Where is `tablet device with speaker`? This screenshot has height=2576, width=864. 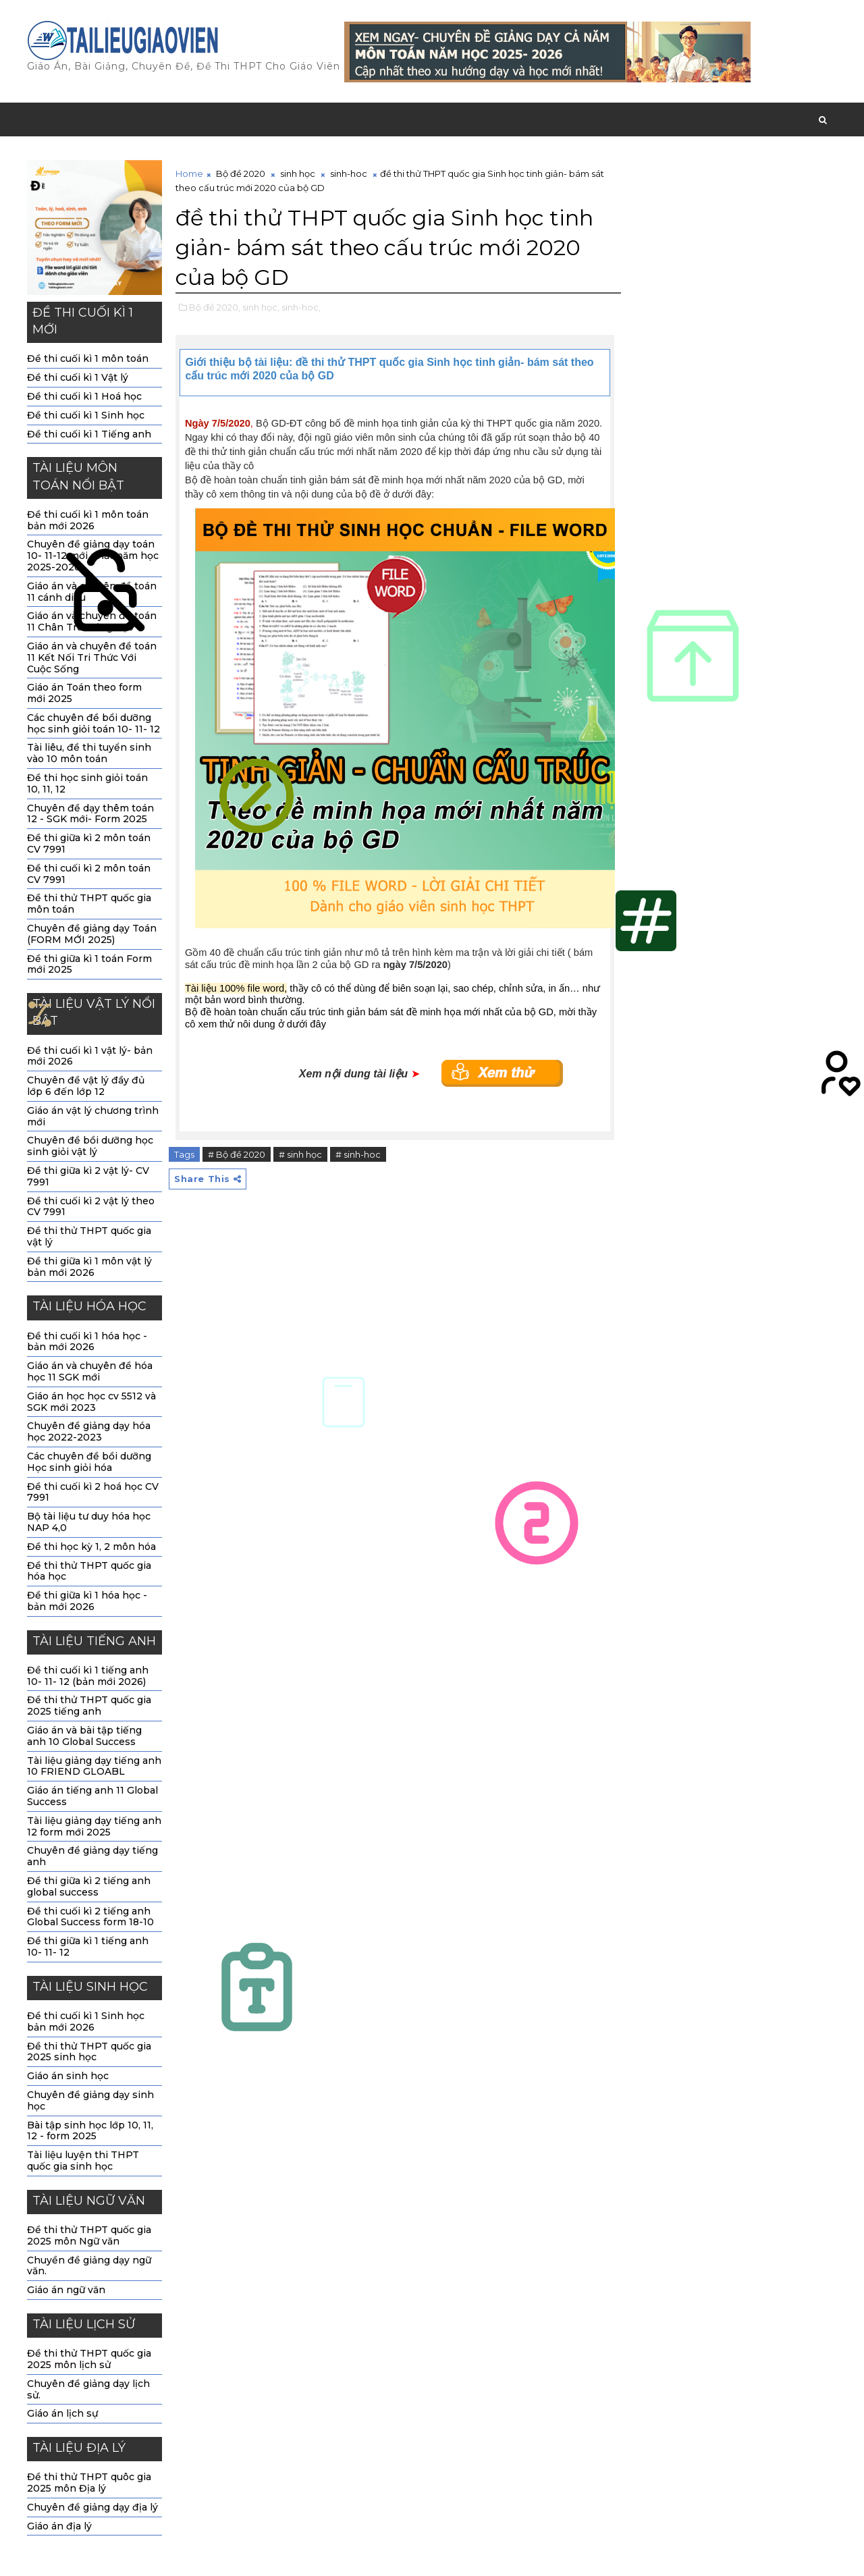
tablet device with speaker is located at coordinates (344, 1402).